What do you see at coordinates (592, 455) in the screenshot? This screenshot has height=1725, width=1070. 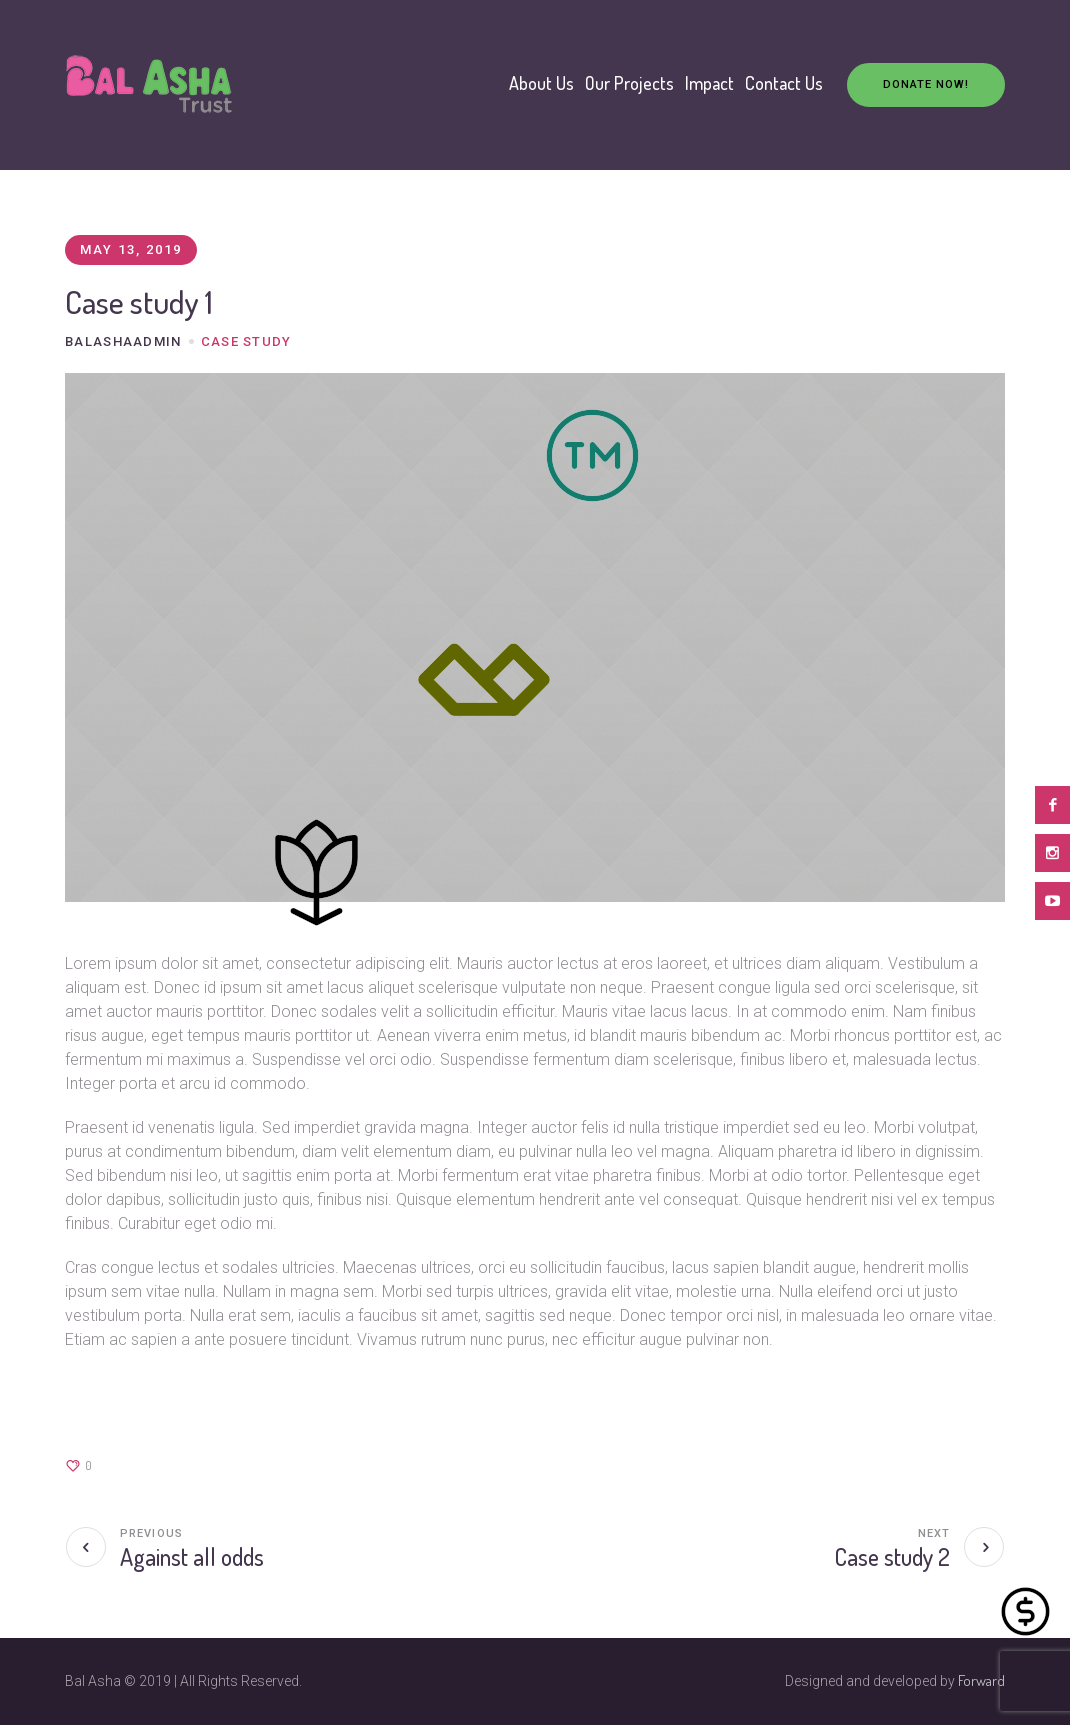 I see `indicates trademarked content or branding` at bounding box center [592, 455].